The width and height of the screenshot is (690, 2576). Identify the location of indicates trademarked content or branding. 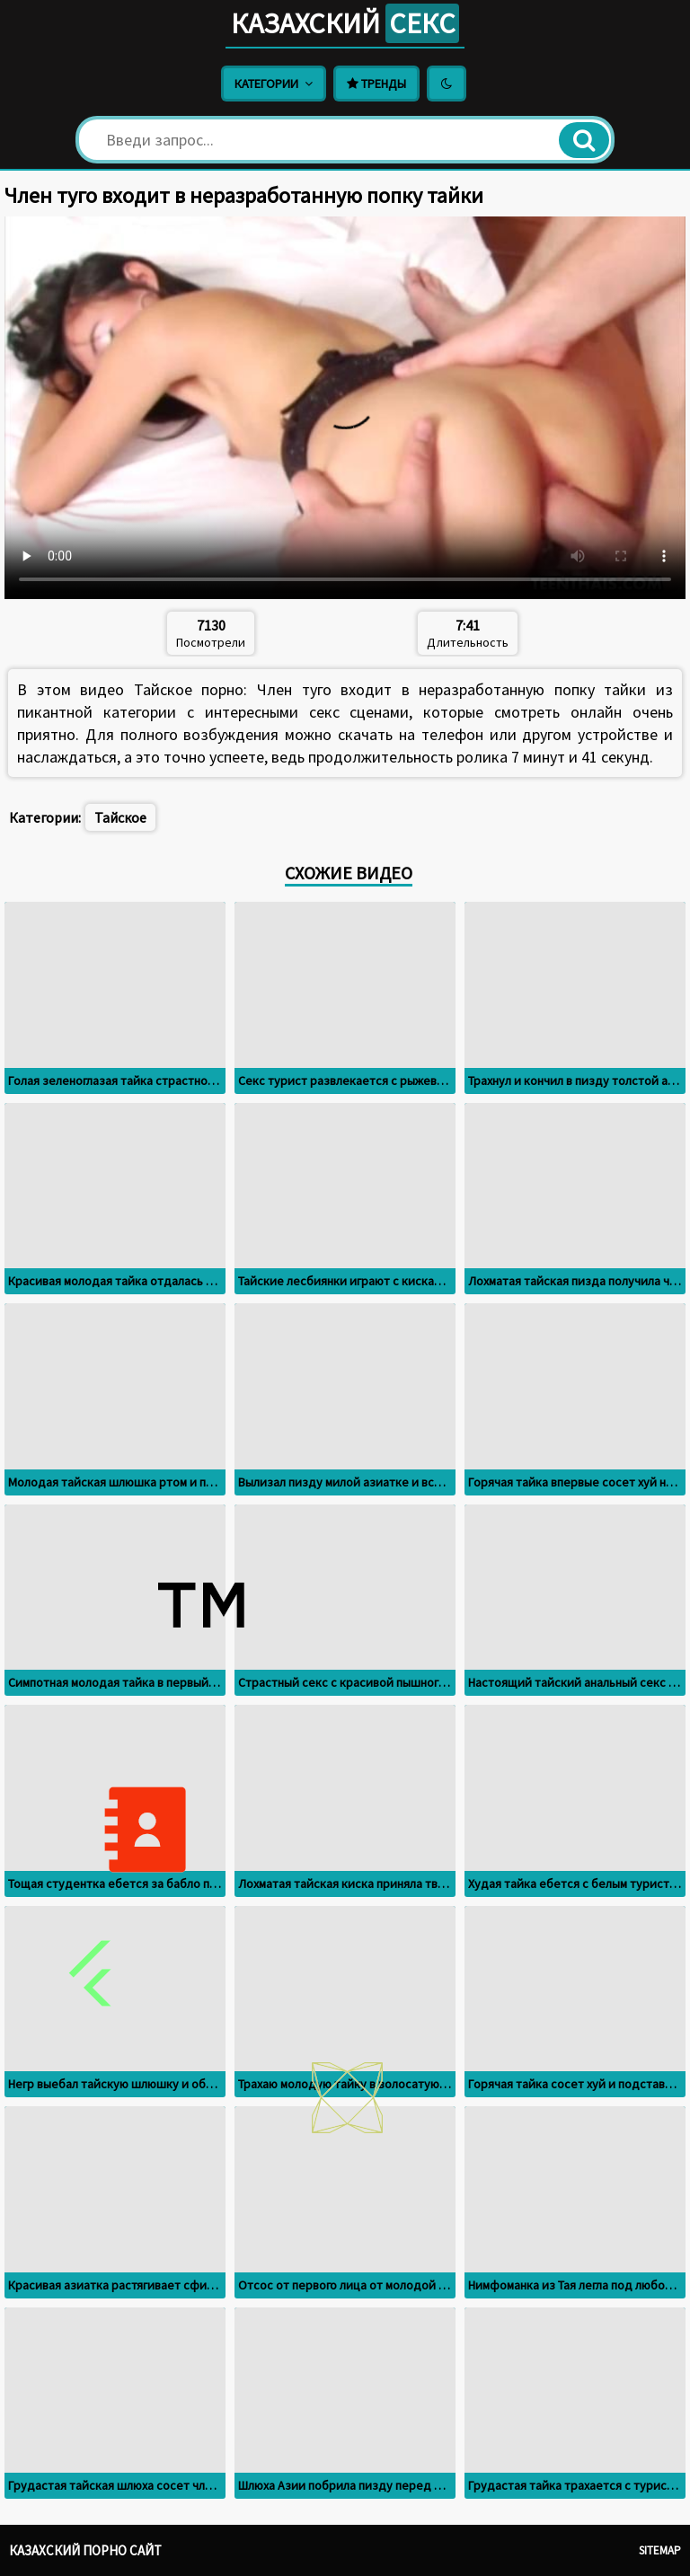
(203, 1605).